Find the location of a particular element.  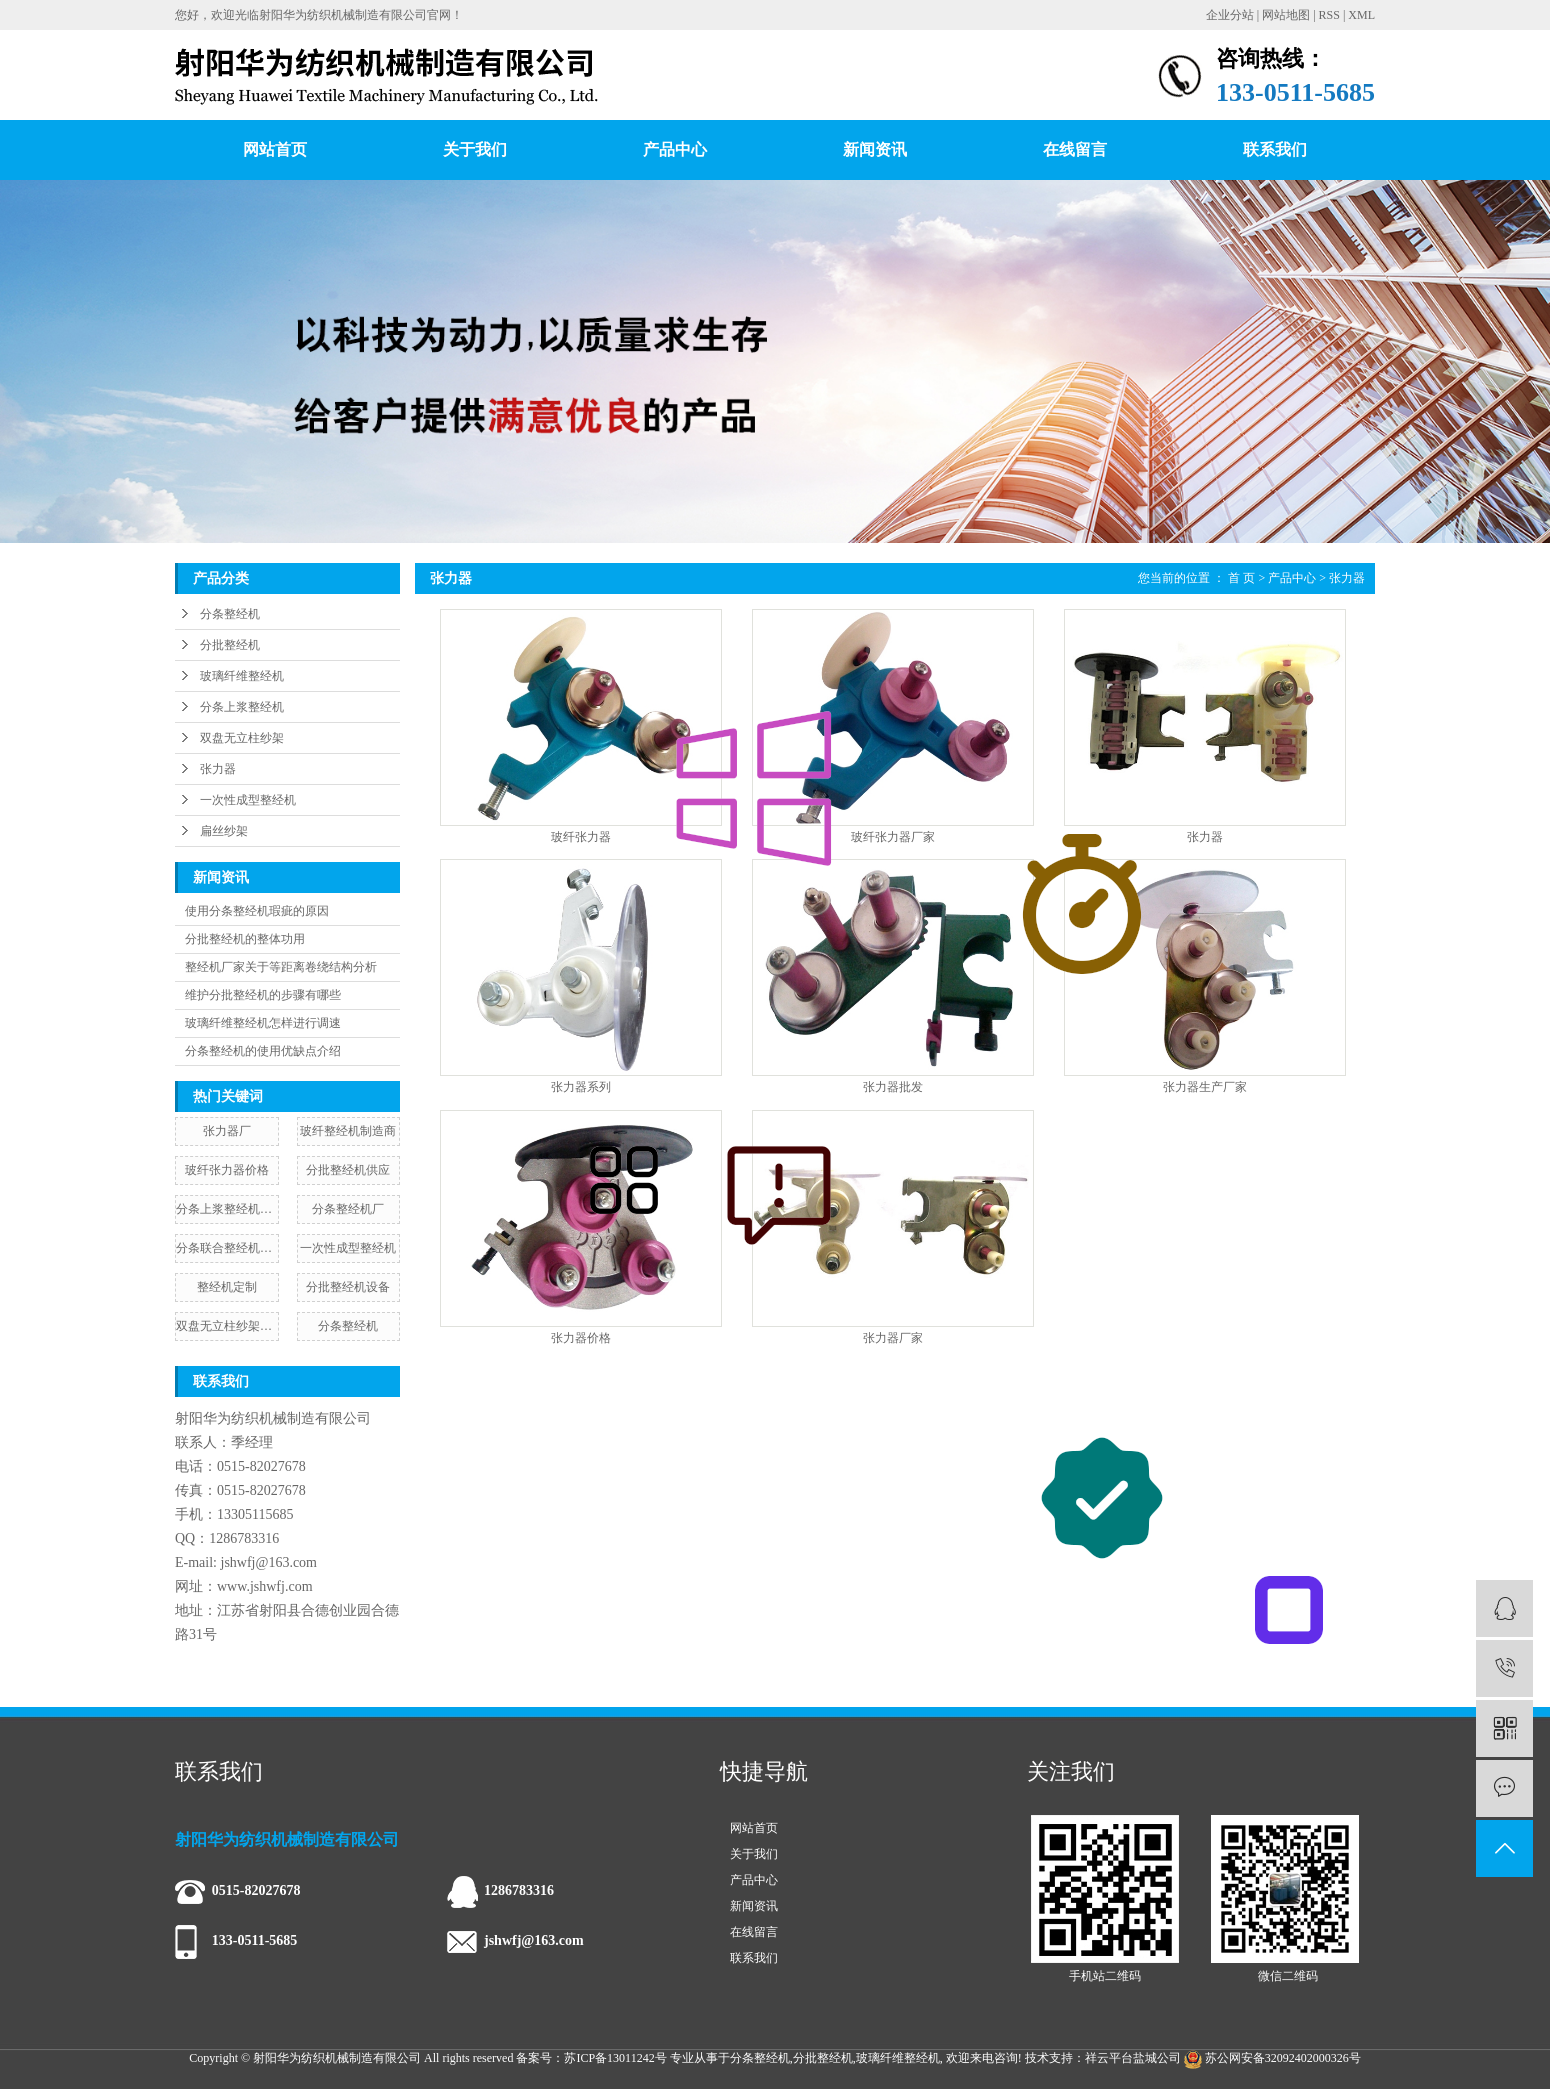

open the Windows start menu is located at coordinates (760, 788).